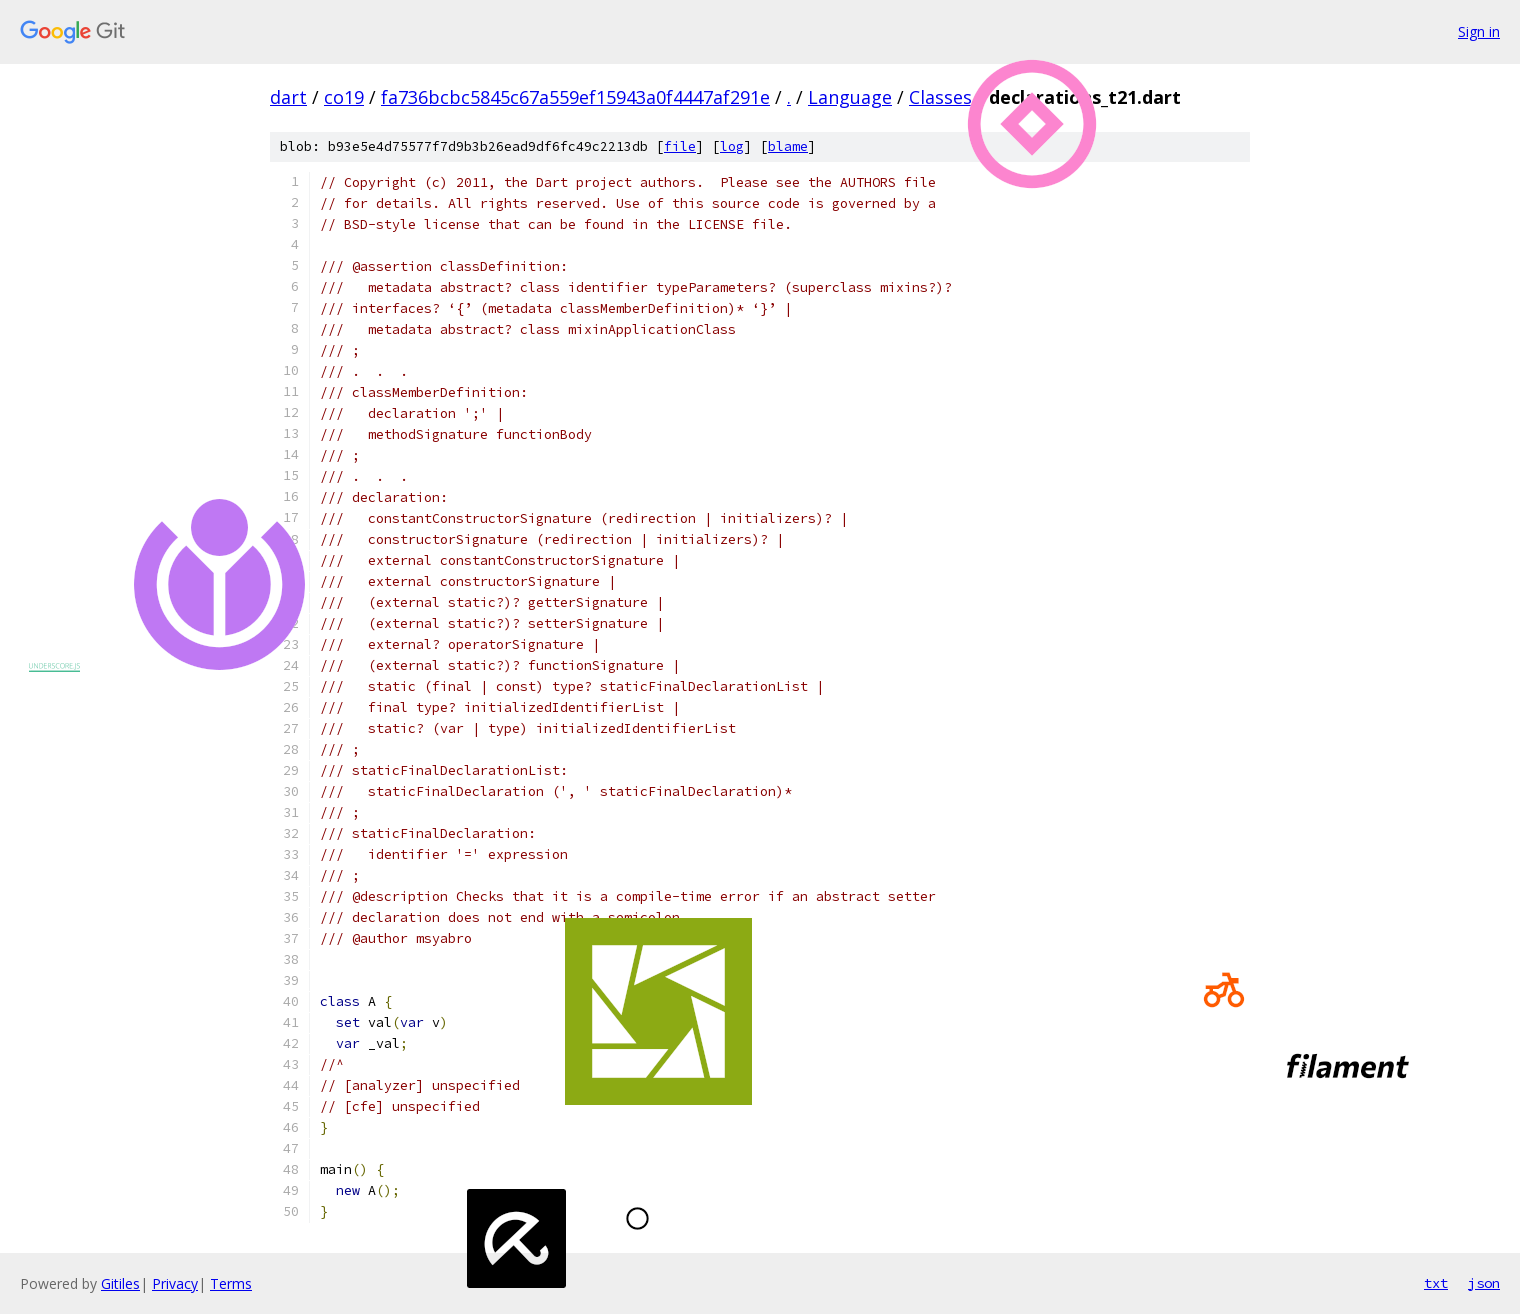 This screenshot has height=1314, width=1520. What do you see at coordinates (1348, 1066) in the screenshot?
I see `filament brand logo` at bounding box center [1348, 1066].